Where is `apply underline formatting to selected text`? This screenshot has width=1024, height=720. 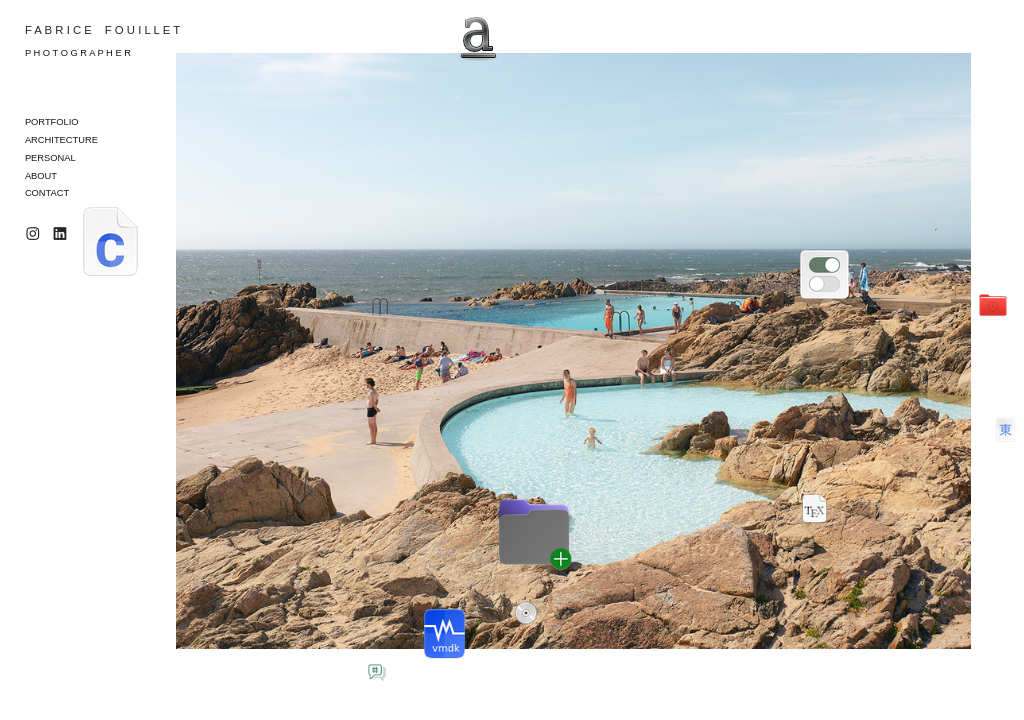 apply underline formatting to selected text is located at coordinates (478, 38).